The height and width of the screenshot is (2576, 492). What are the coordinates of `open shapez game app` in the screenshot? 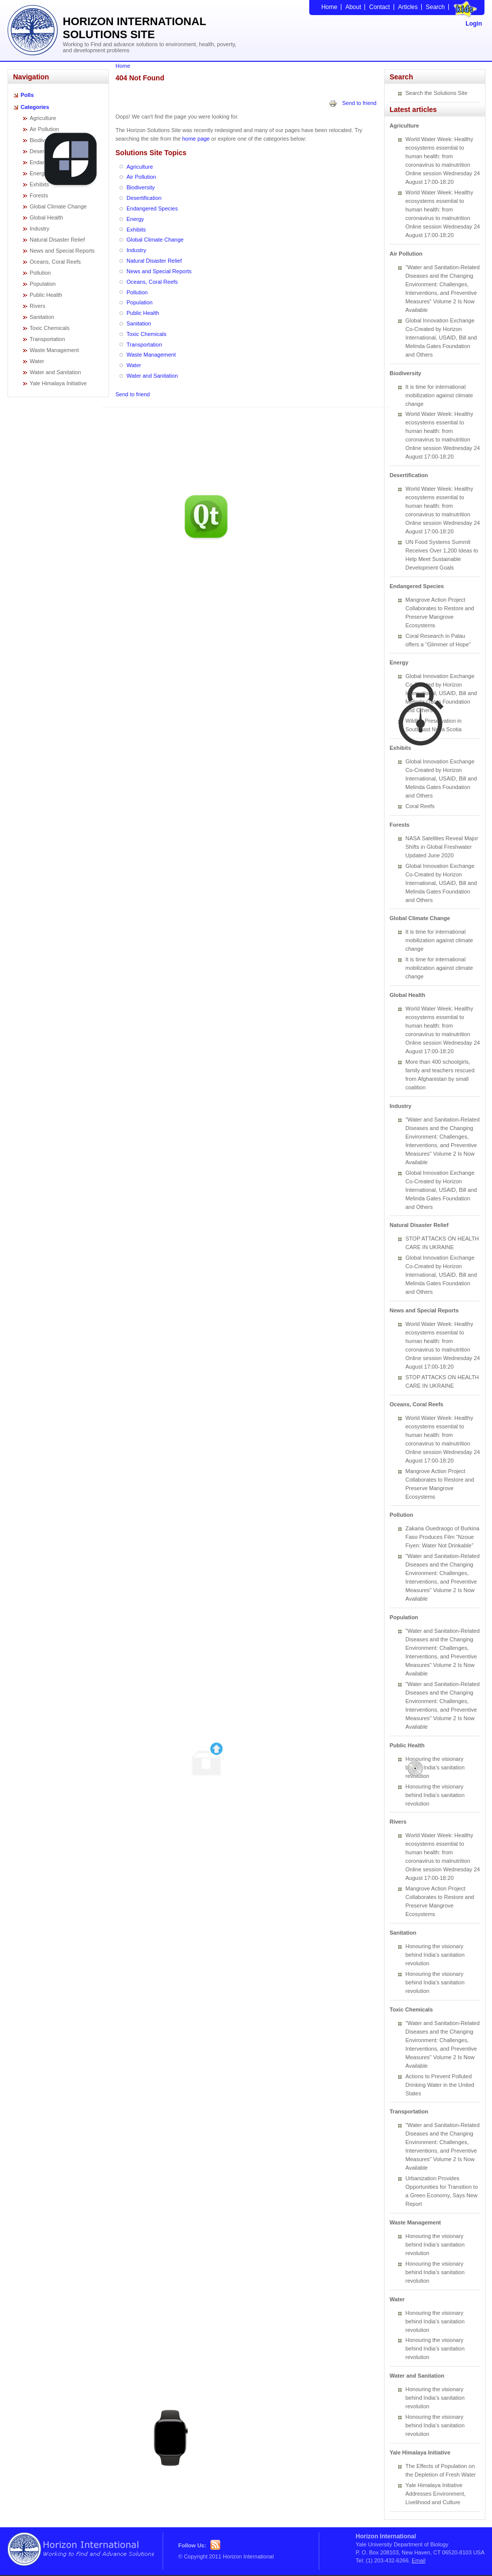 It's located at (70, 159).